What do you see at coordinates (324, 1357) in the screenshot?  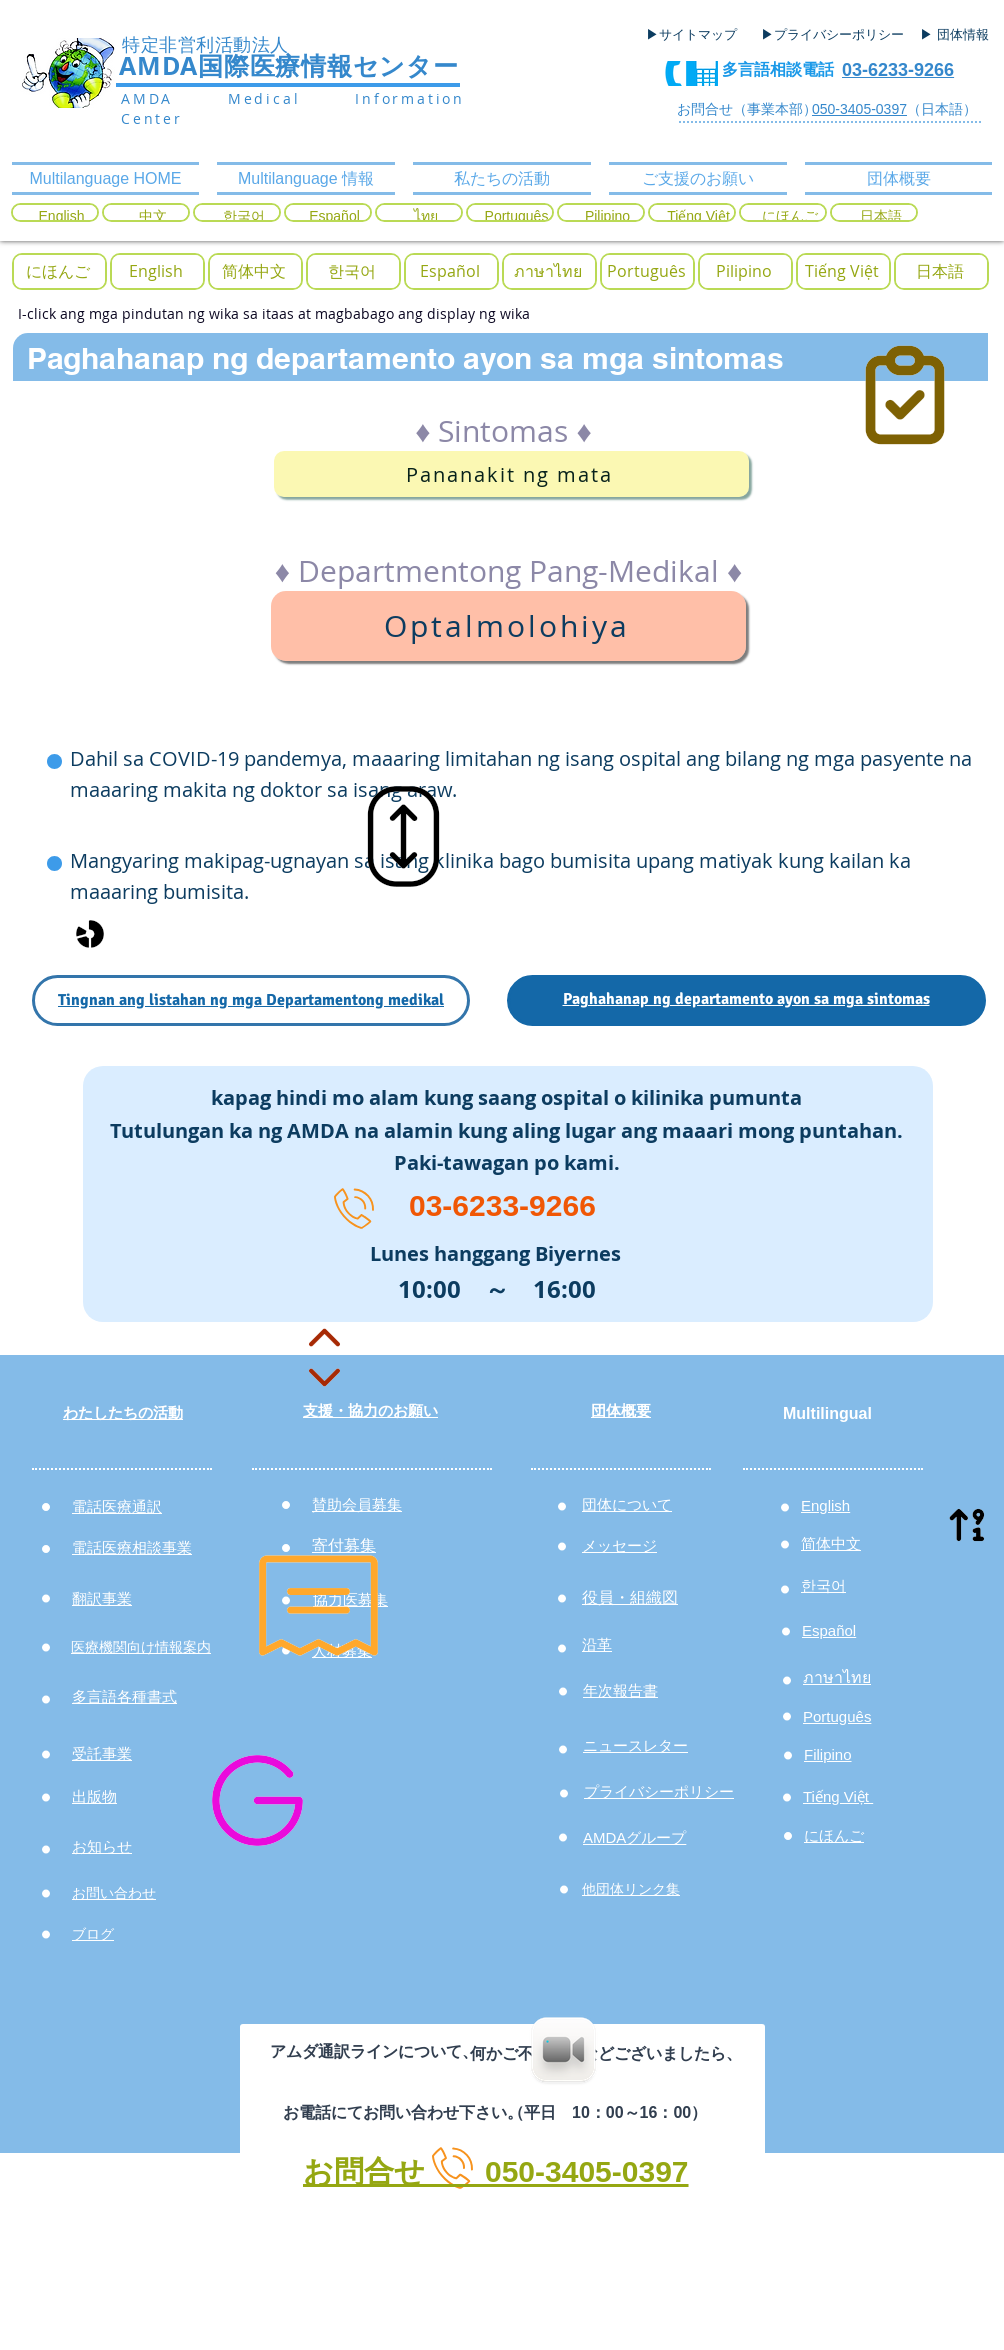 I see `expand or collapse a dropdown menu` at bounding box center [324, 1357].